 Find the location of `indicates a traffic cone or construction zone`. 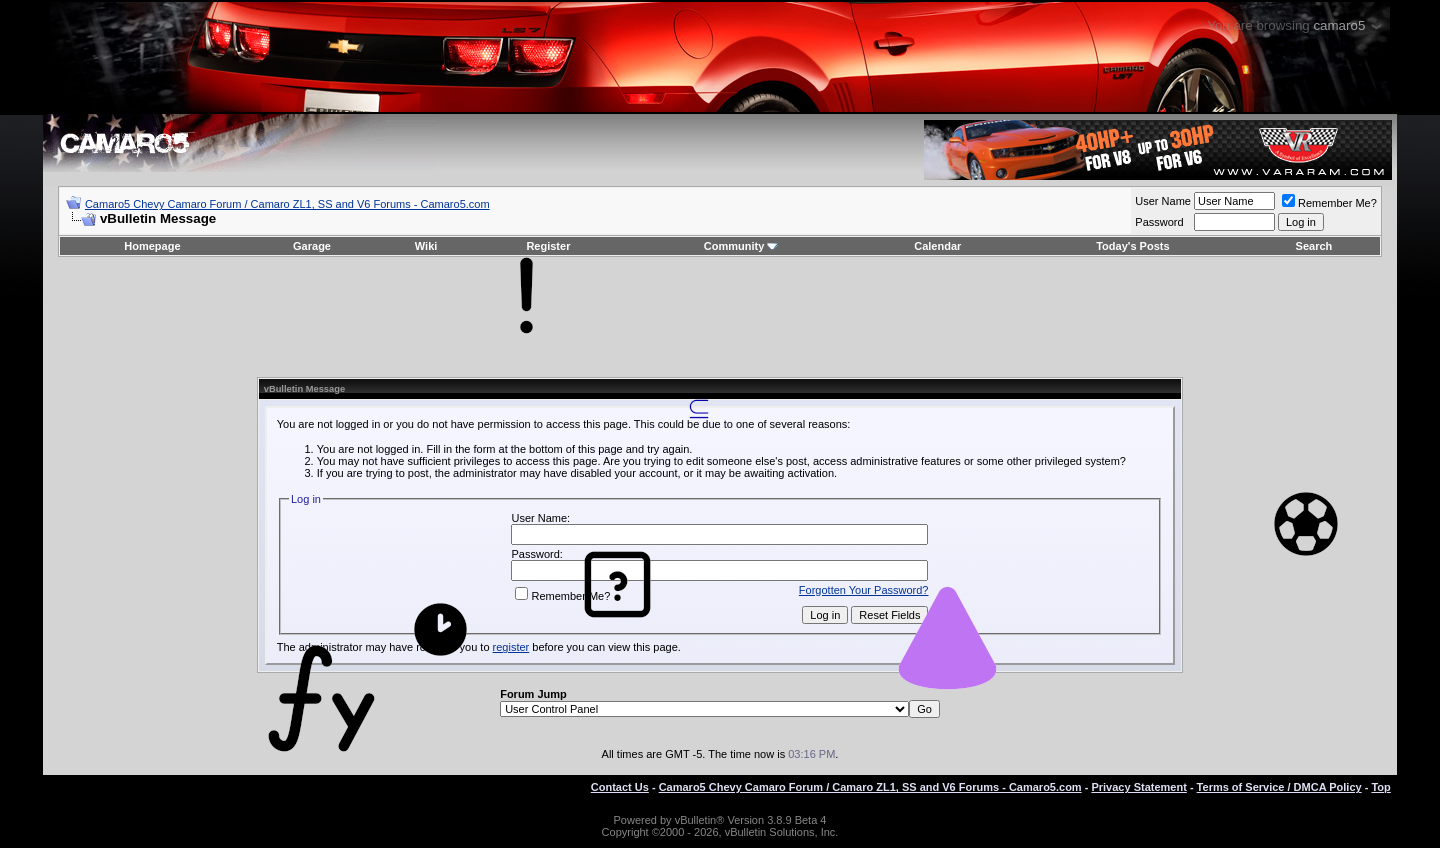

indicates a traffic cone or construction zone is located at coordinates (947, 640).